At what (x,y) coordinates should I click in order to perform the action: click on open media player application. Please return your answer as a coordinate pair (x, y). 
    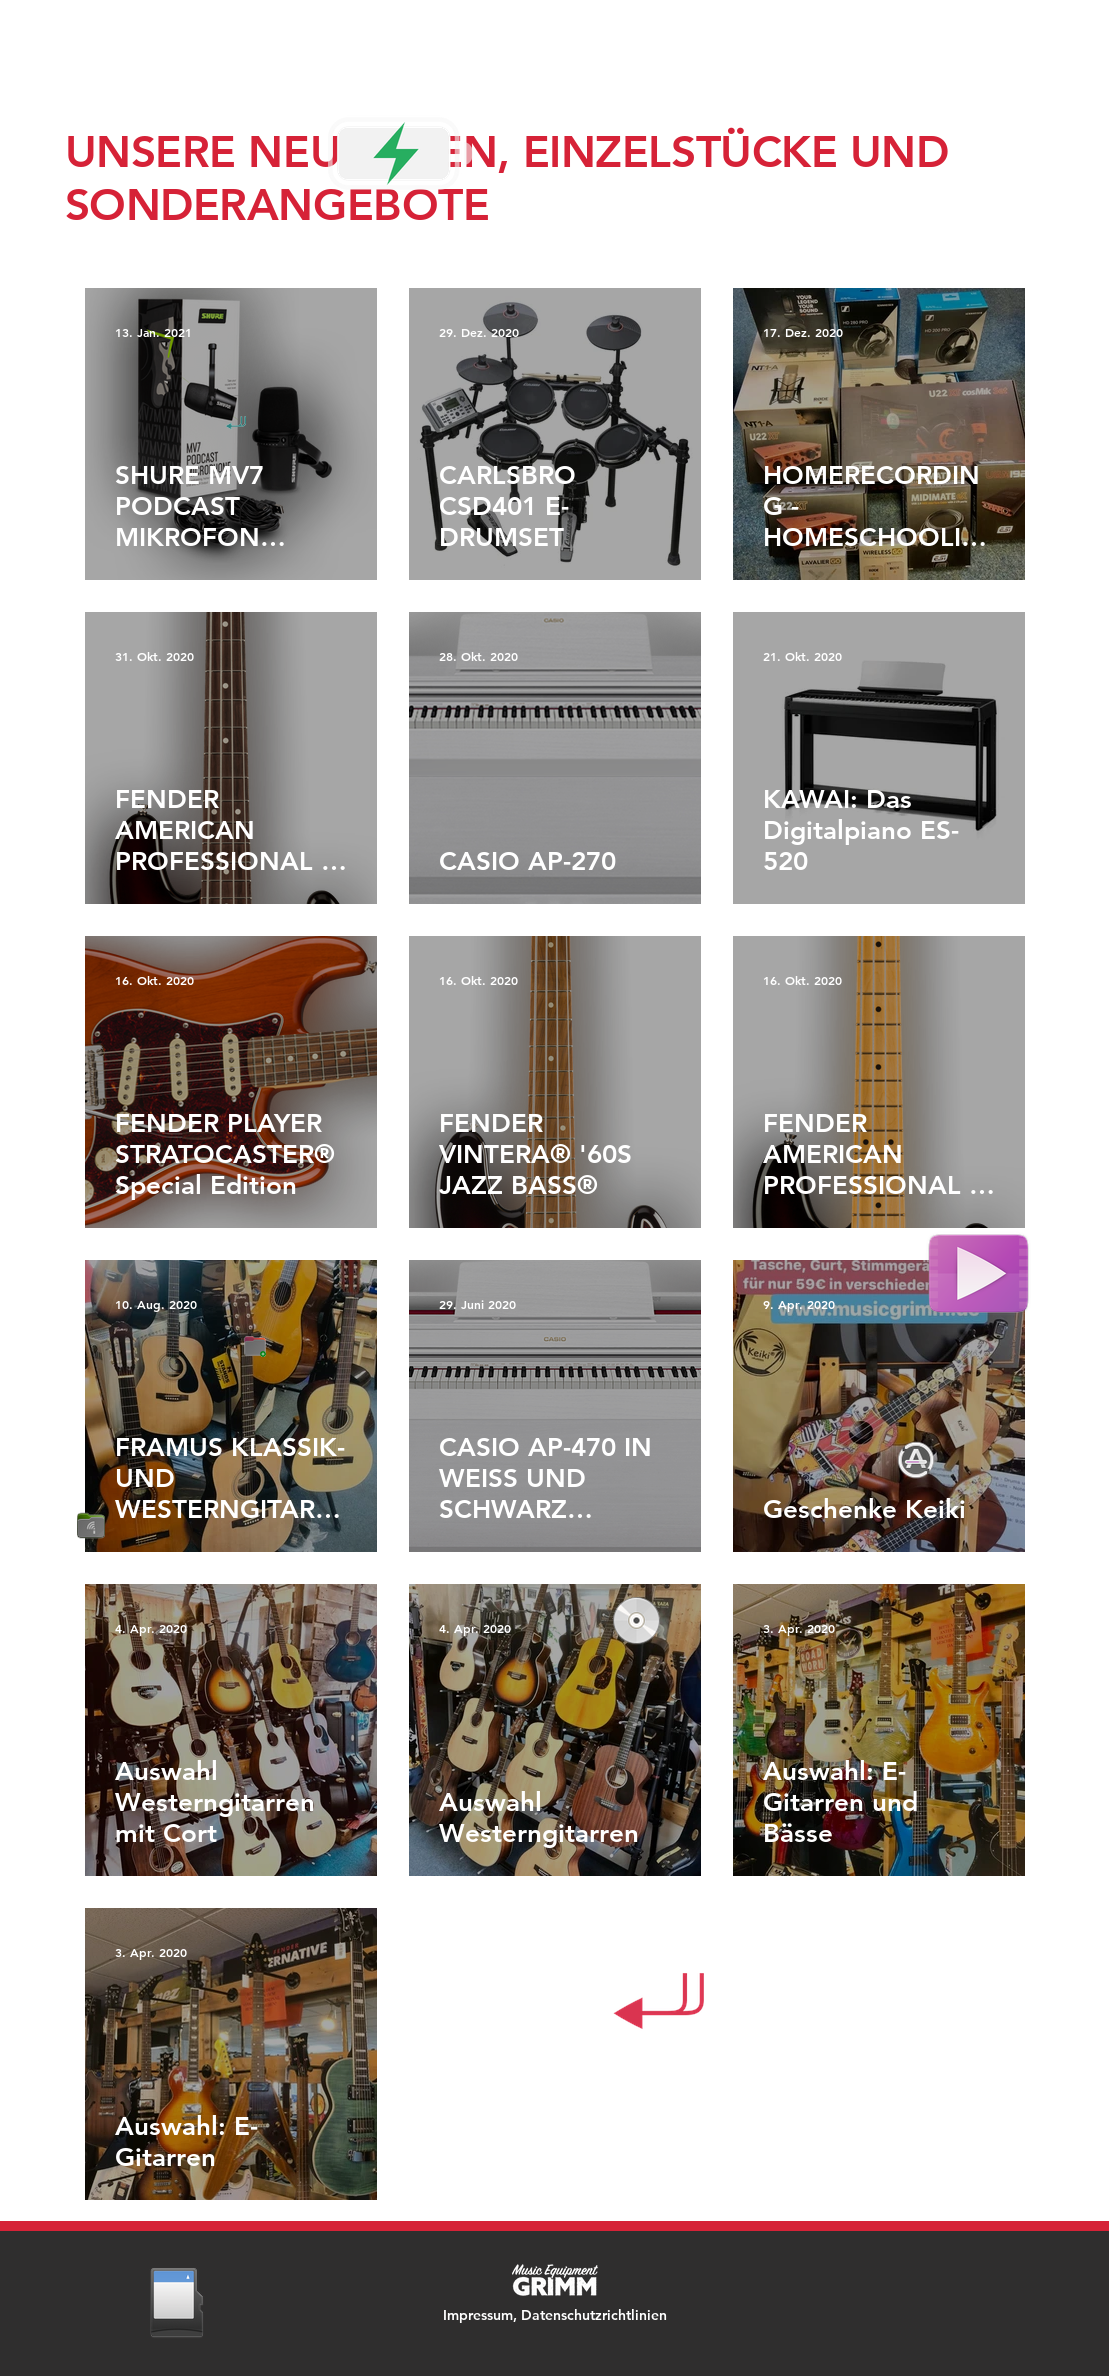
    Looking at the image, I should click on (978, 1273).